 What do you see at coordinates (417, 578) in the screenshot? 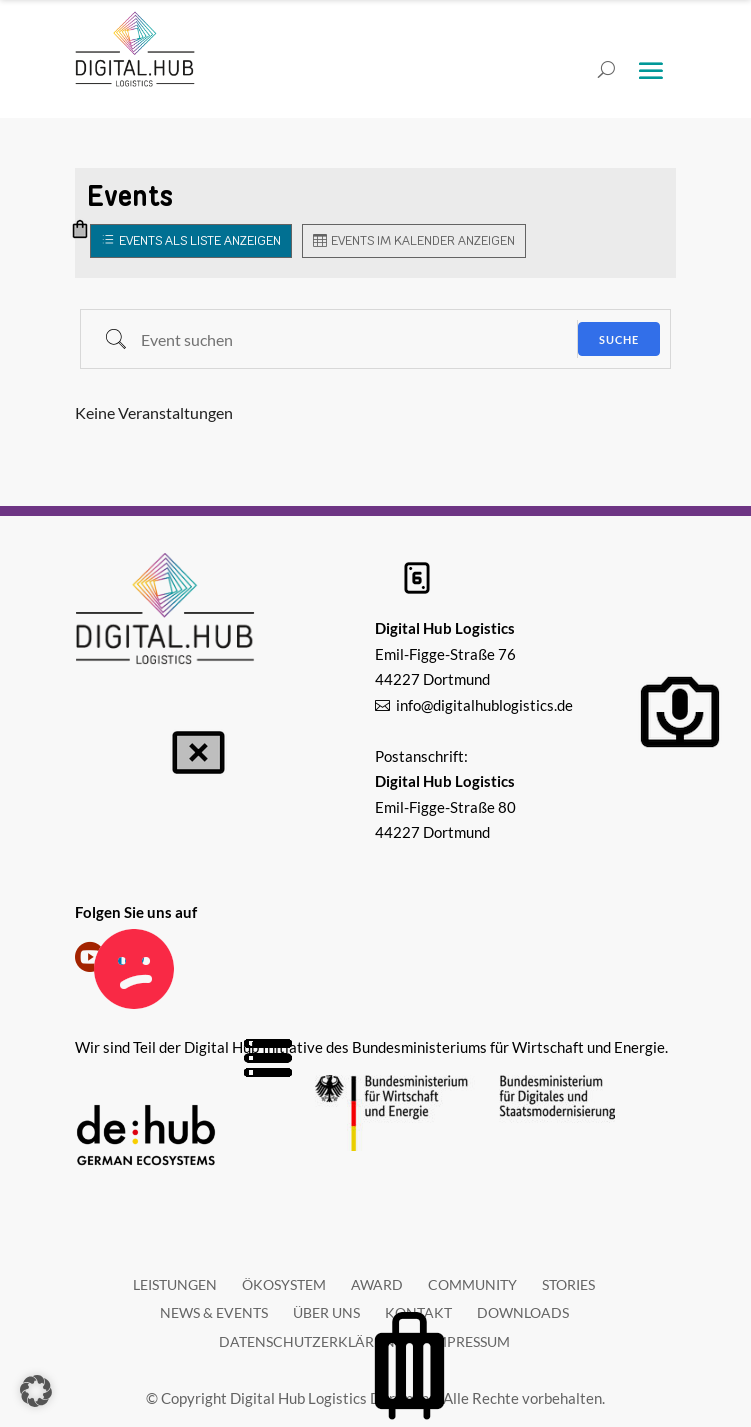
I see `playing card with value six` at bounding box center [417, 578].